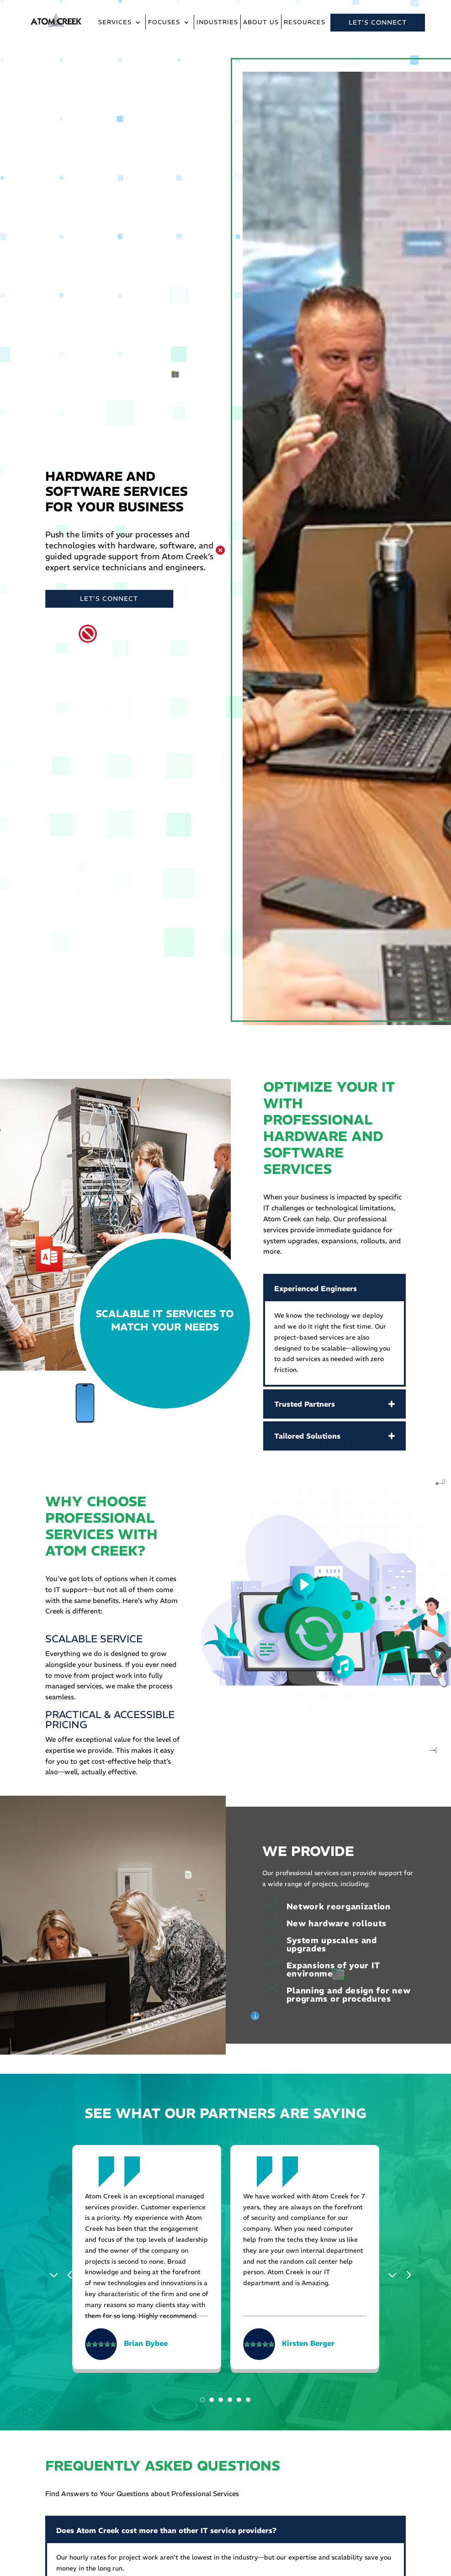 The image size is (451, 2576). Describe the element at coordinates (220, 550) in the screenshot. I see `close the current dialog or modal window` at that location.